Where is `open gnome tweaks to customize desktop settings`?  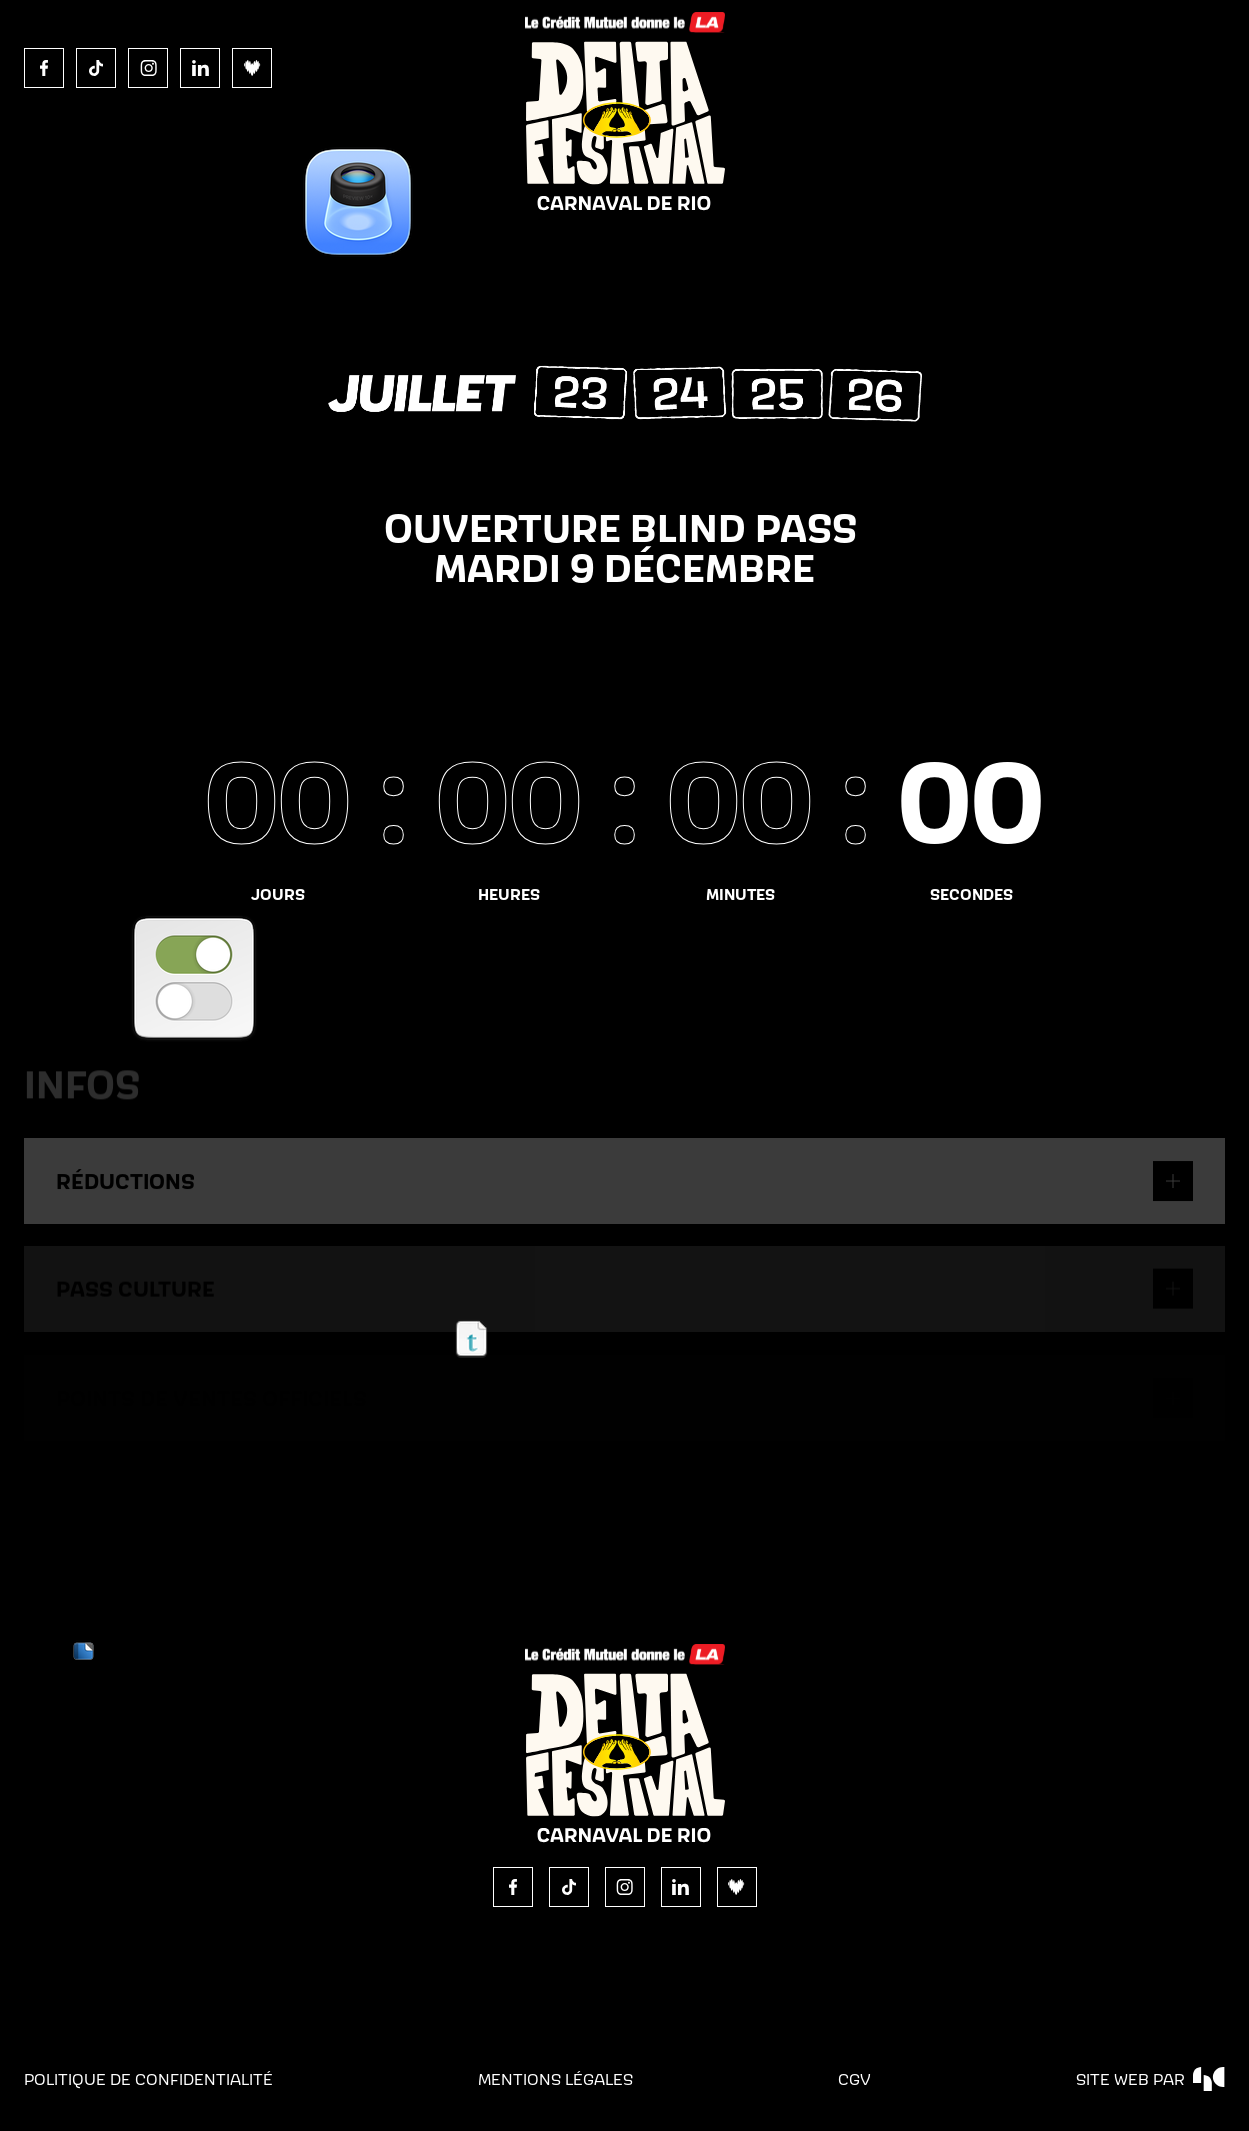
open gnome tweaks to customize desktop settings is located at coordinates (194, 978).